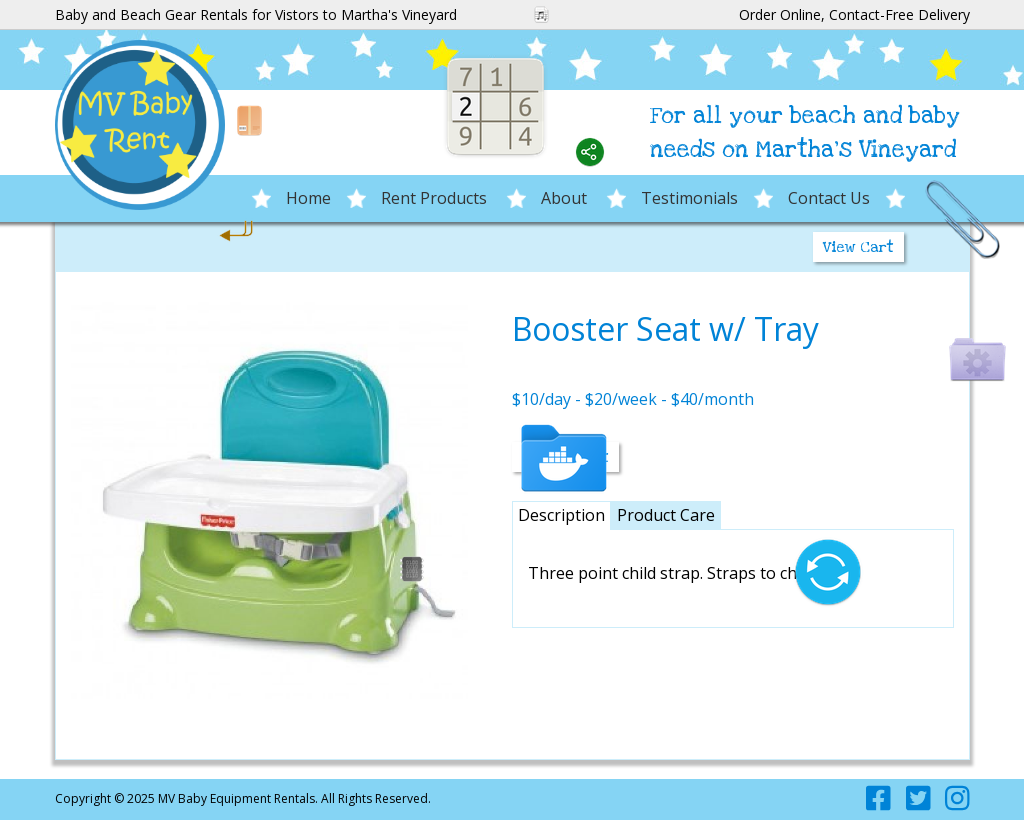 Image resolution: width=1024 pixels, height=820 pixels. Describe the element at coordinates (590, 152) in the screenshot. I see `access sharing and network preferences` at that location.